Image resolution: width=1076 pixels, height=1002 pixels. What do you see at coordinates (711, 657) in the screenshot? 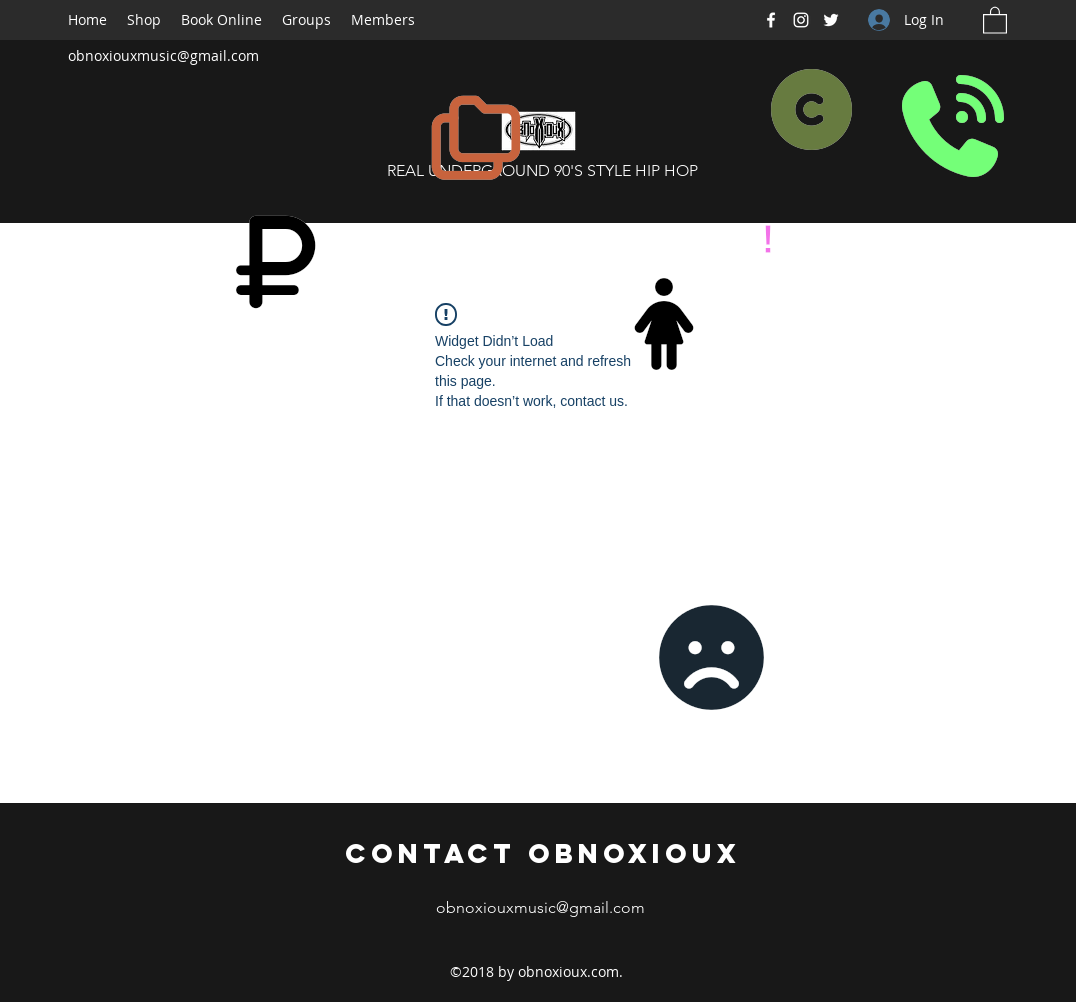
I see `submit negative feedback or rating` at bounding box center [711, 657].